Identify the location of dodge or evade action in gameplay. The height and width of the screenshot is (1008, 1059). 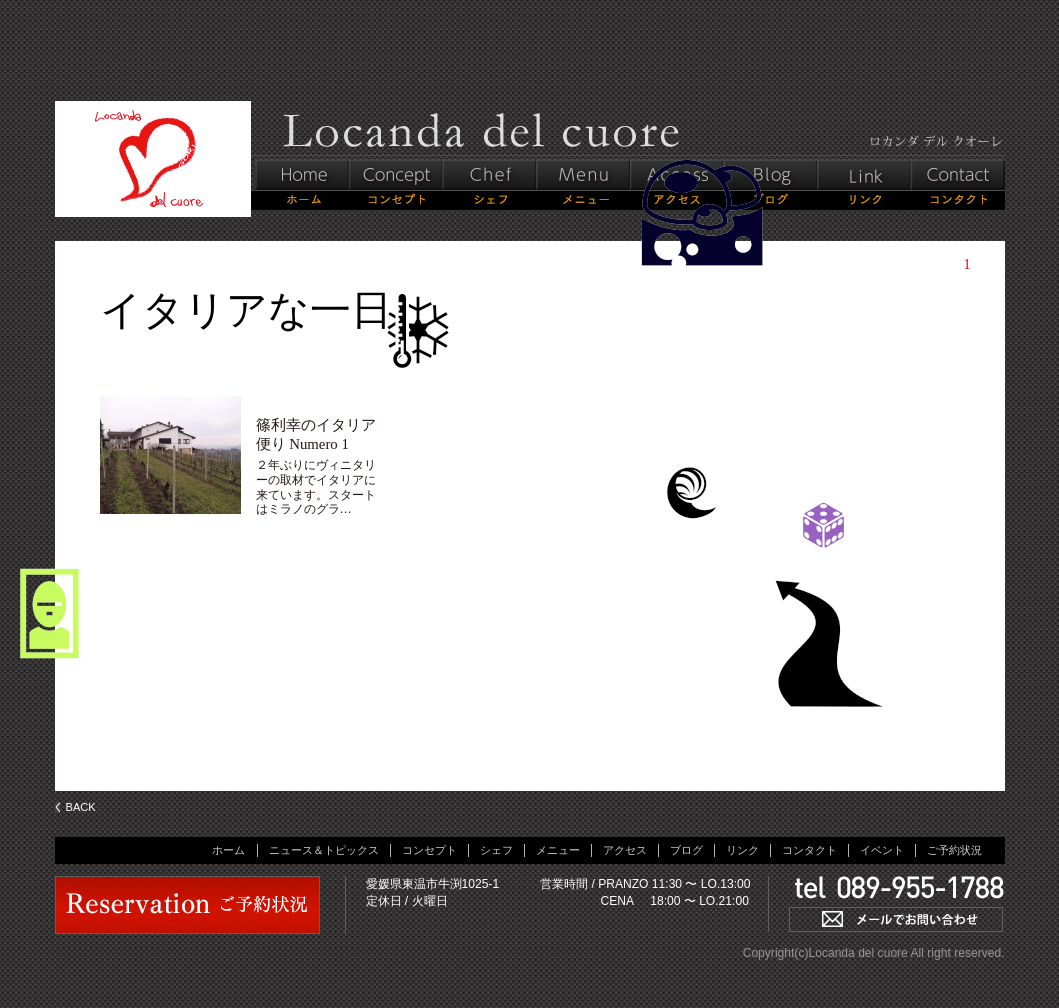
(825, 644).